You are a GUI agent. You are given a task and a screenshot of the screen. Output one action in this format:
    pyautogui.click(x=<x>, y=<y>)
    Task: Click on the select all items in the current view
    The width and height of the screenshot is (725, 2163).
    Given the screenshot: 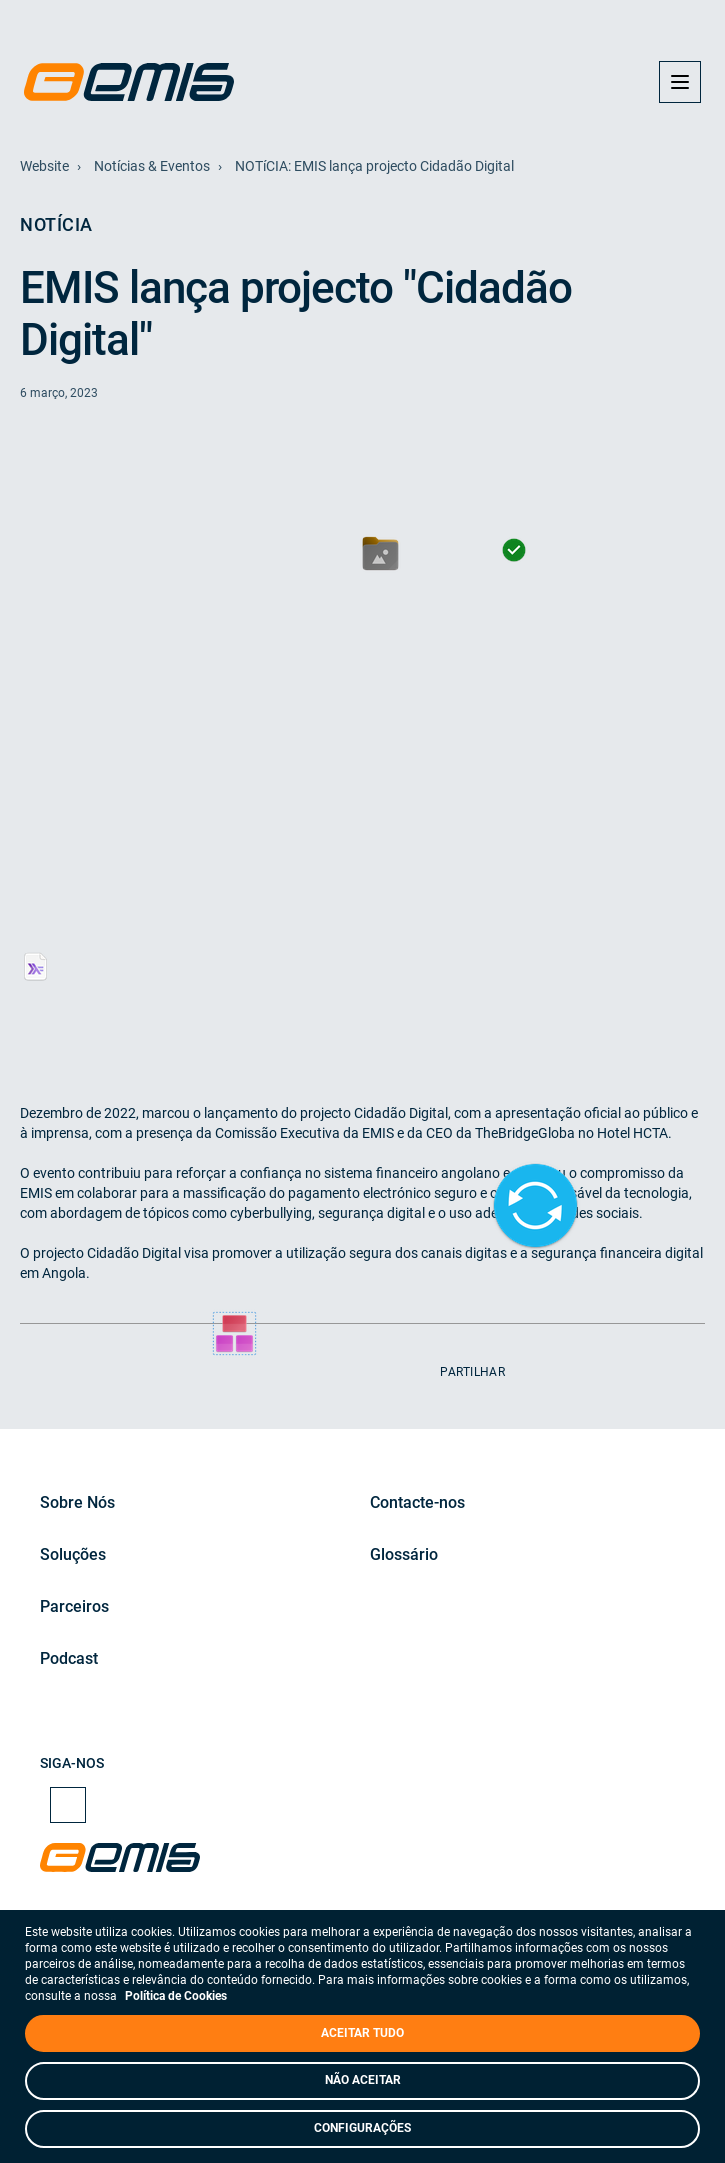 What is the action you would take?
    pyautogui.click(x=234, y=1333)
    